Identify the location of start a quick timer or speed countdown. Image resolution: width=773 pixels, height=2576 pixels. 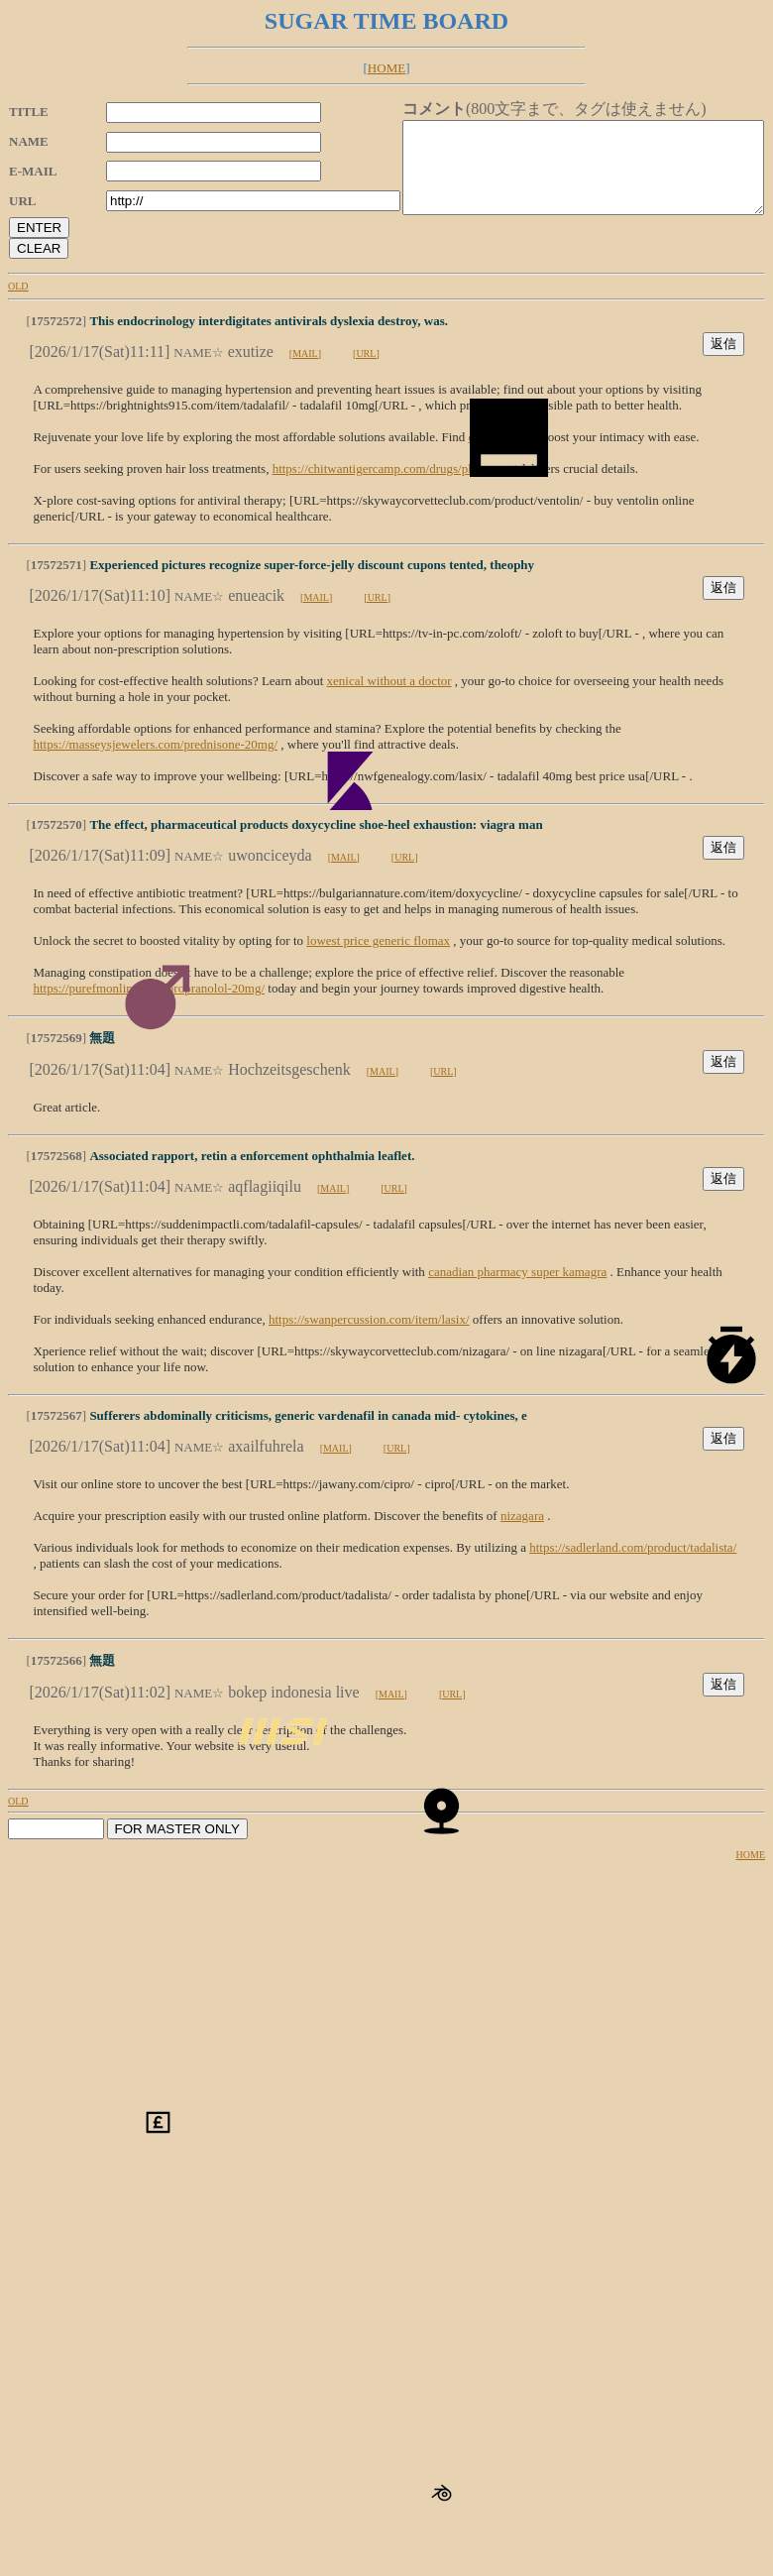
(731, 1356).